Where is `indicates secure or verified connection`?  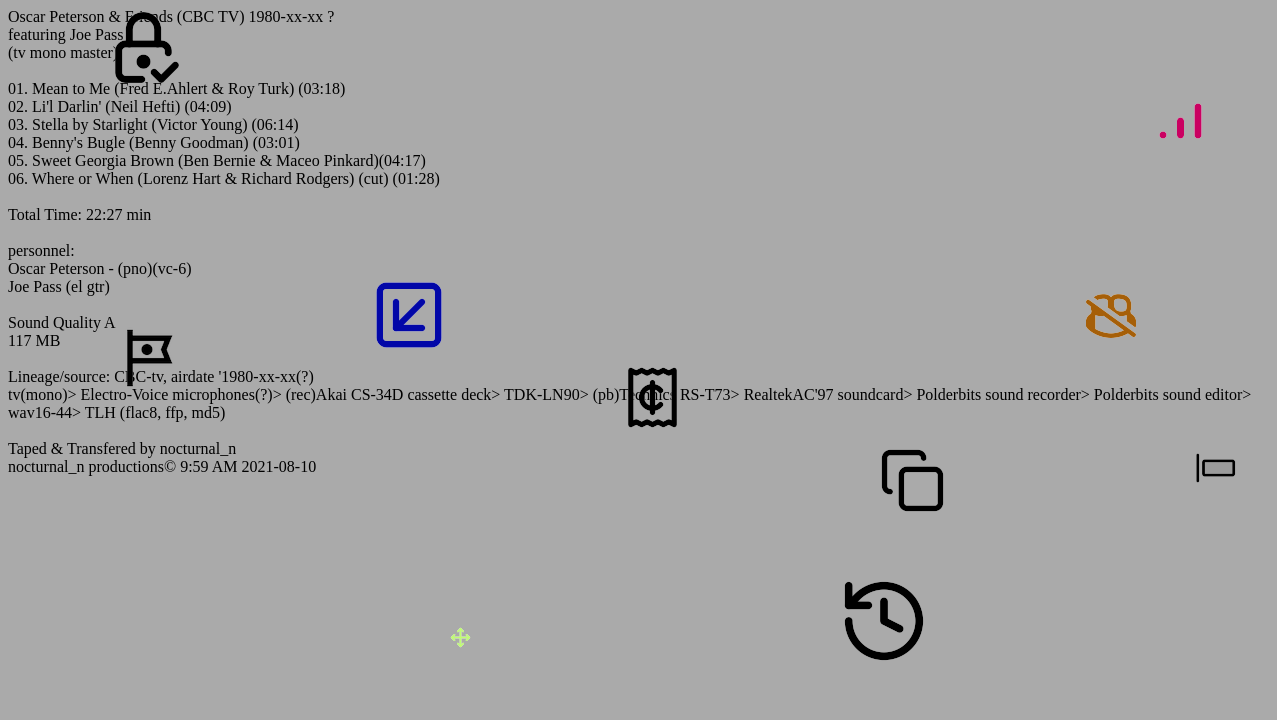 indicates secure or verified connection is located at coordinates (143, 47).